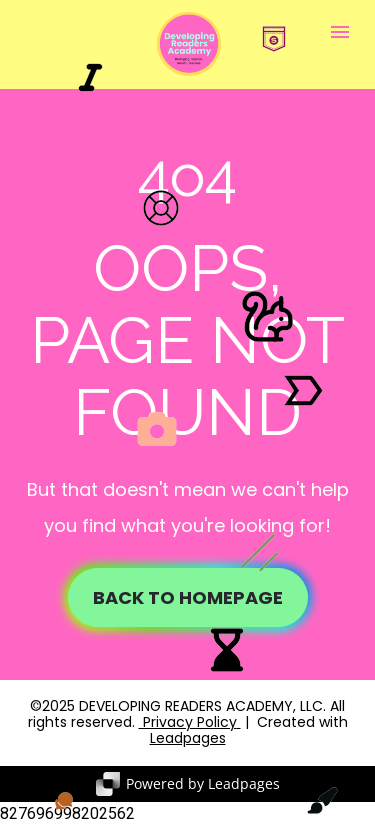 The height and width of the screenshot is (826, 375). I want to click on open messaging or chat, so click(64, 801).